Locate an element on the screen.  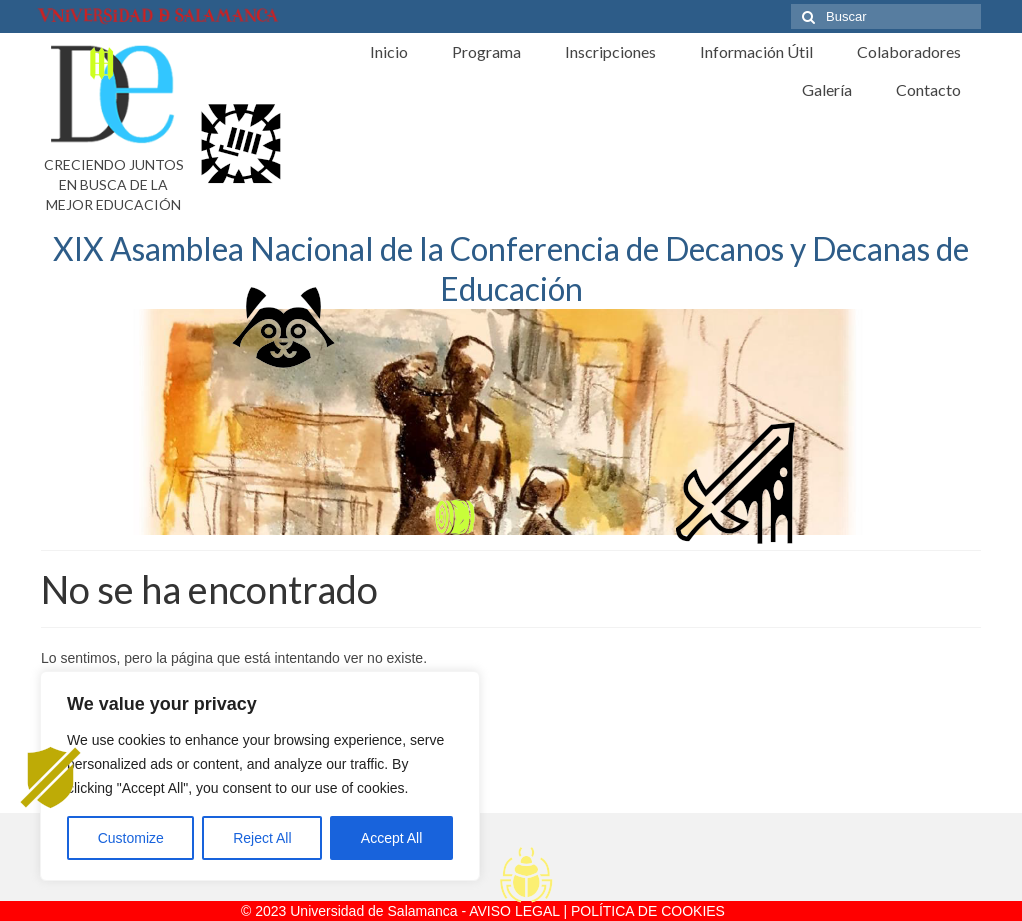
activate a powerful attack or special move is located at coordinates (240, 143).